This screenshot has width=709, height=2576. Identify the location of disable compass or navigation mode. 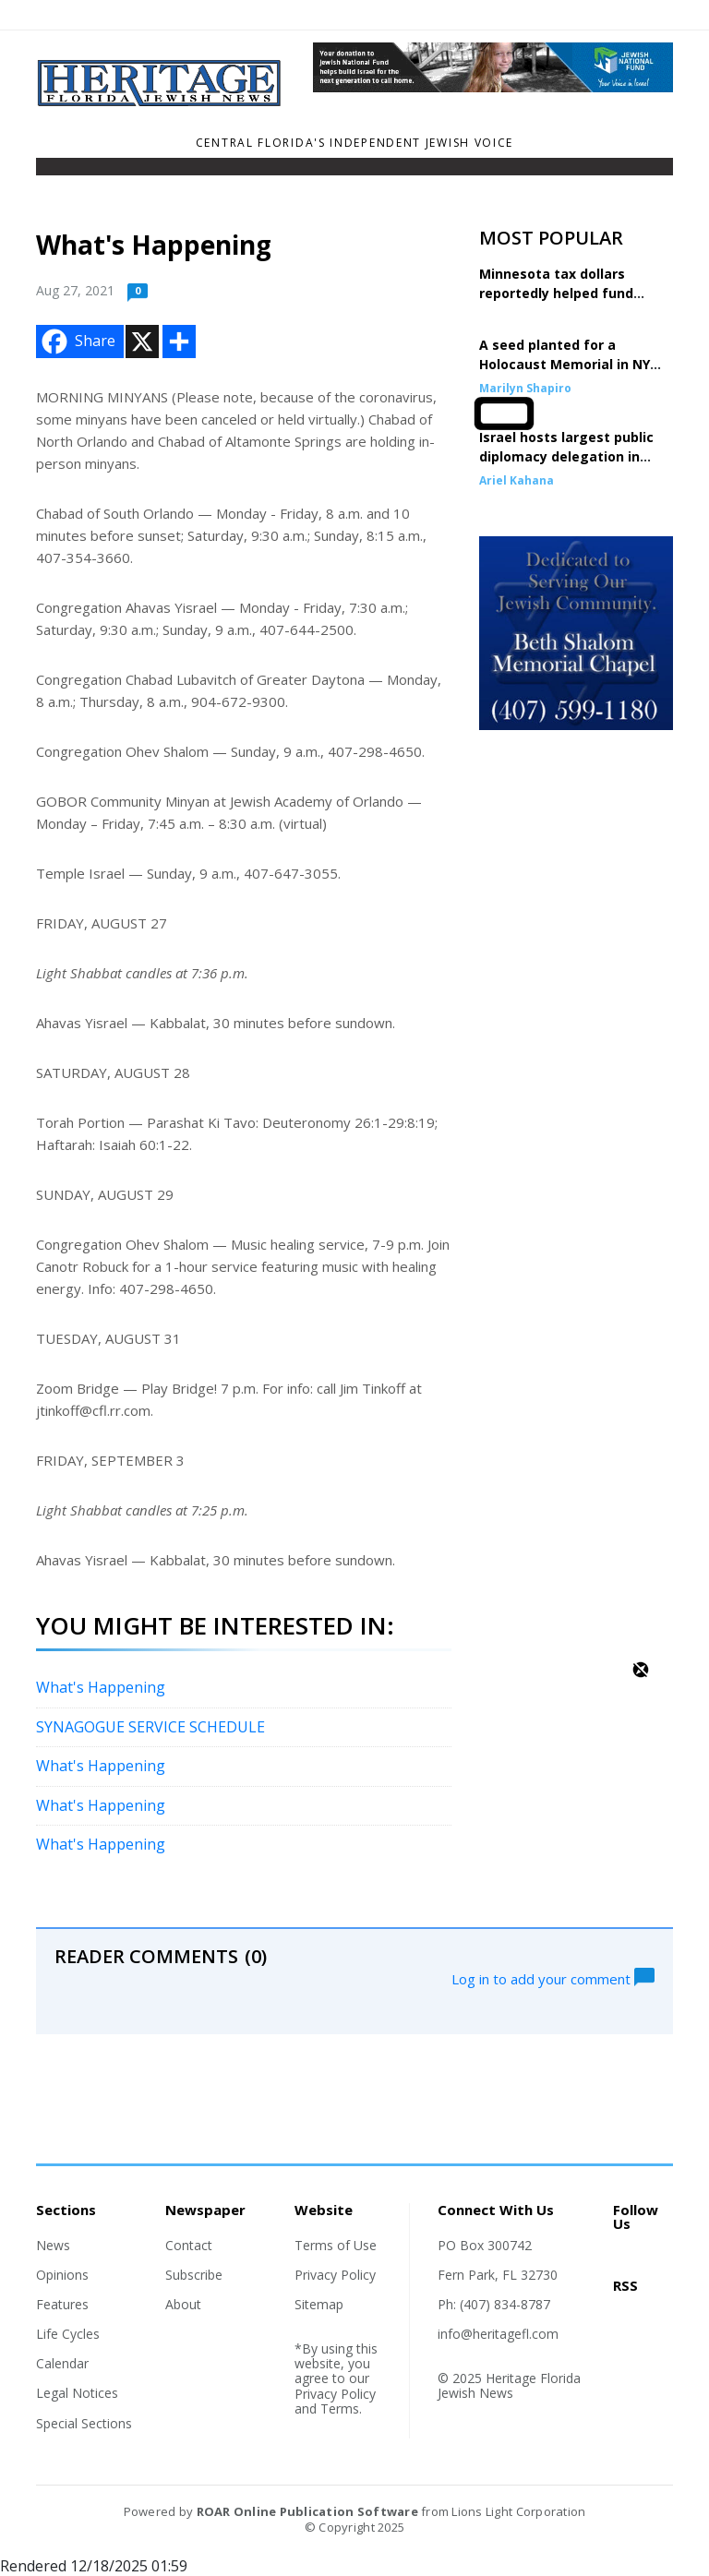
(641, 1670).